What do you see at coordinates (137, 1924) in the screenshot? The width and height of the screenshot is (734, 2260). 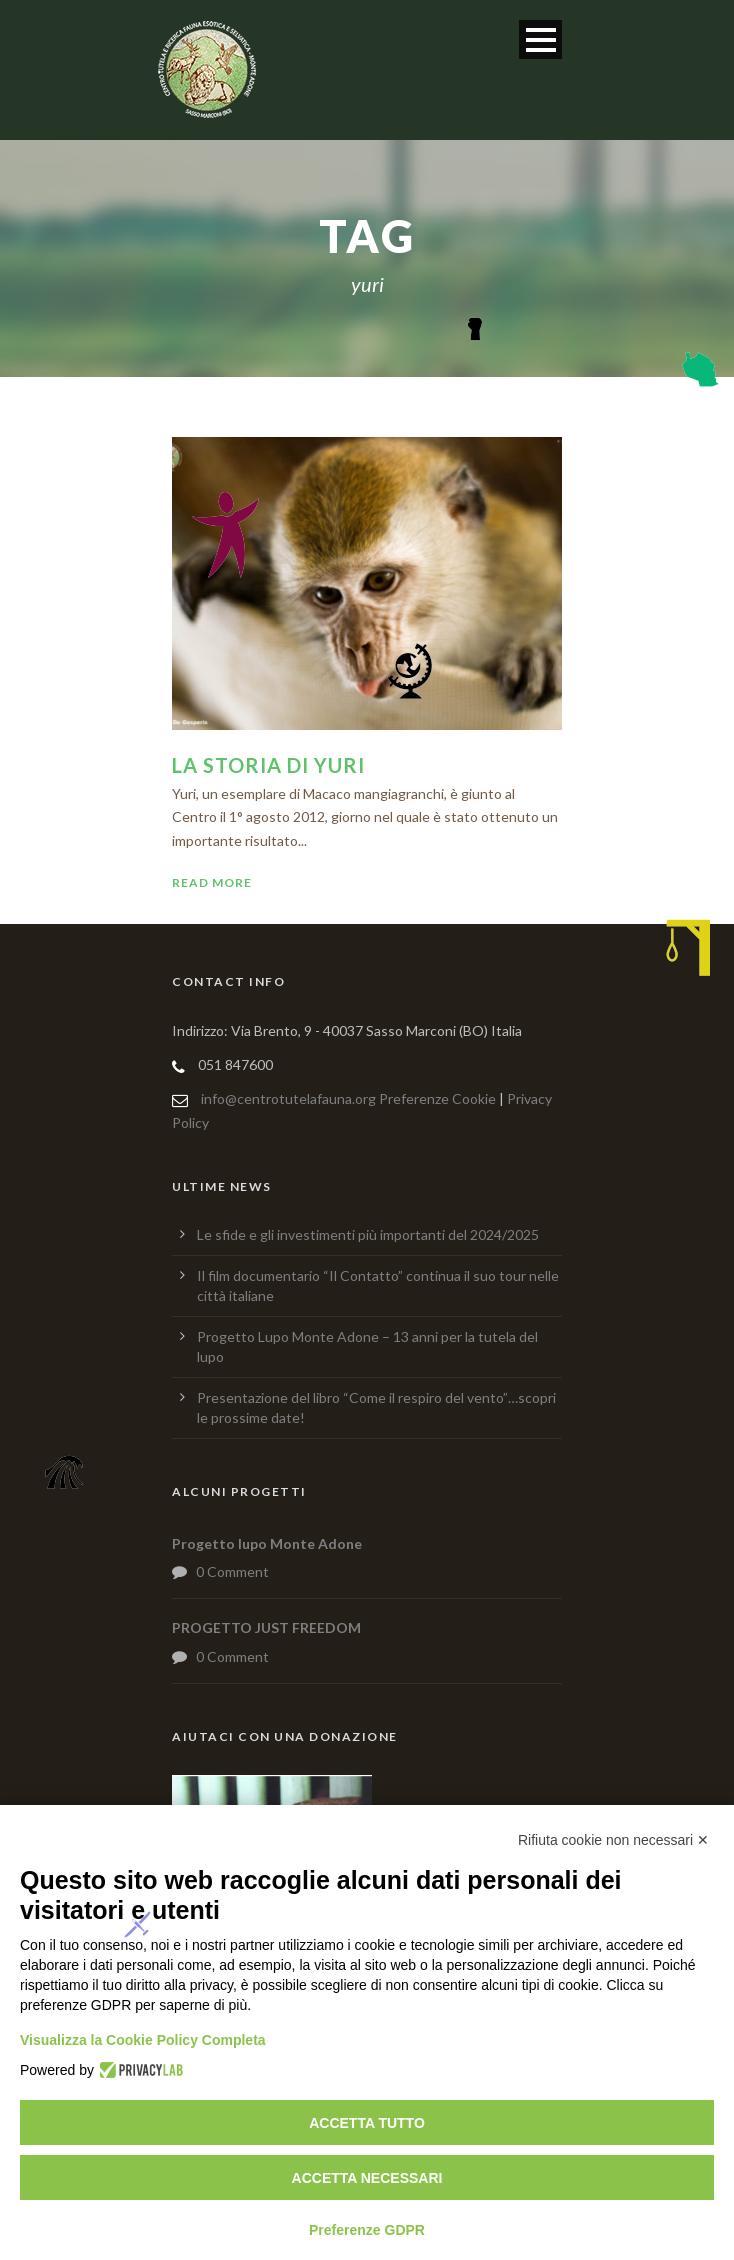 I see `access glider or sailplane activities` at bounding box center [137, 1924].